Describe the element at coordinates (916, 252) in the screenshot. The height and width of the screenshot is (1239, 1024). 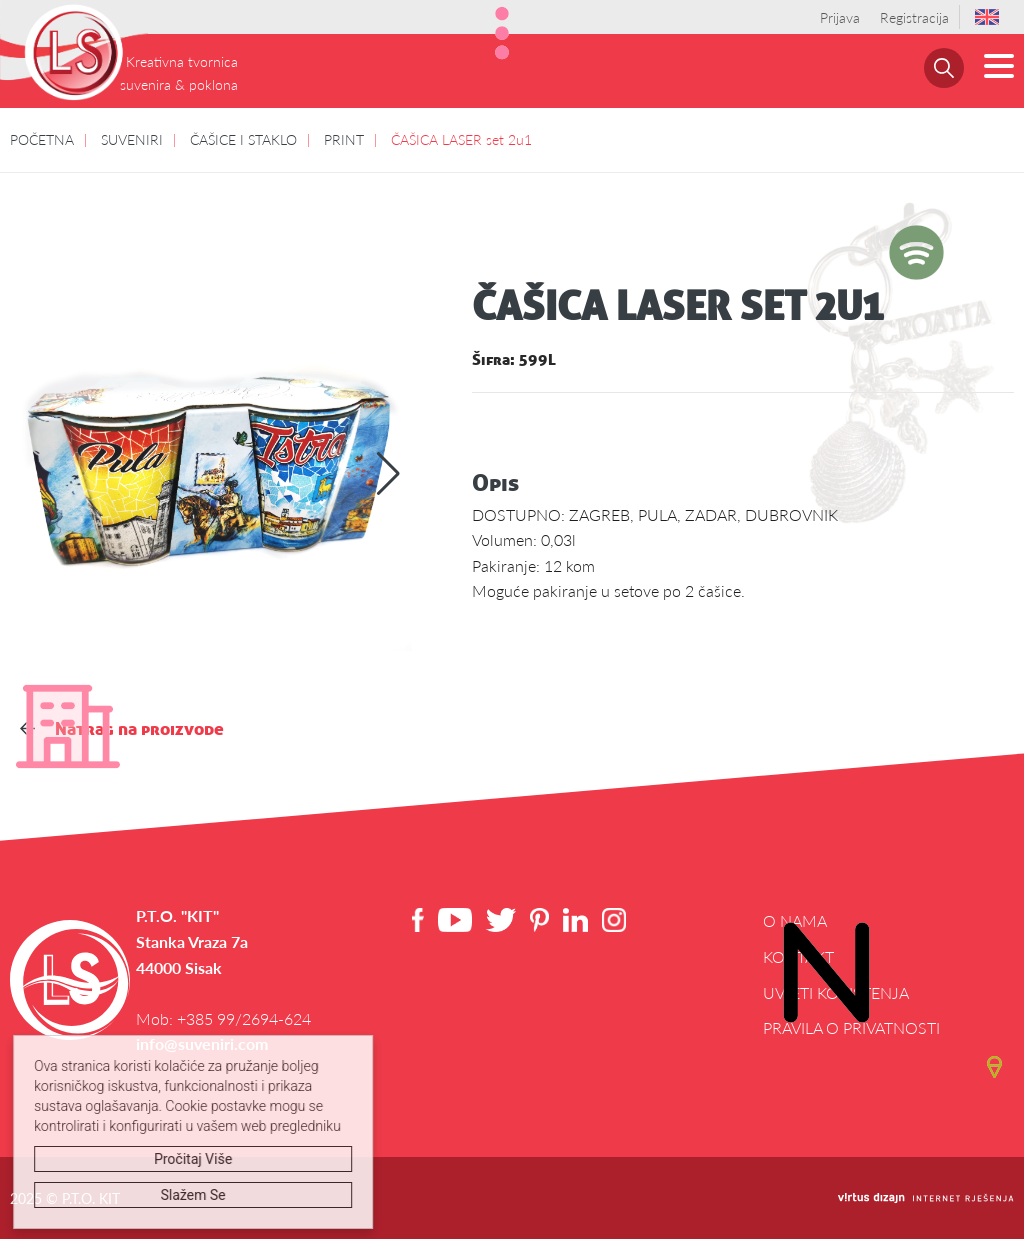
I see `open Spotify app` at that location.